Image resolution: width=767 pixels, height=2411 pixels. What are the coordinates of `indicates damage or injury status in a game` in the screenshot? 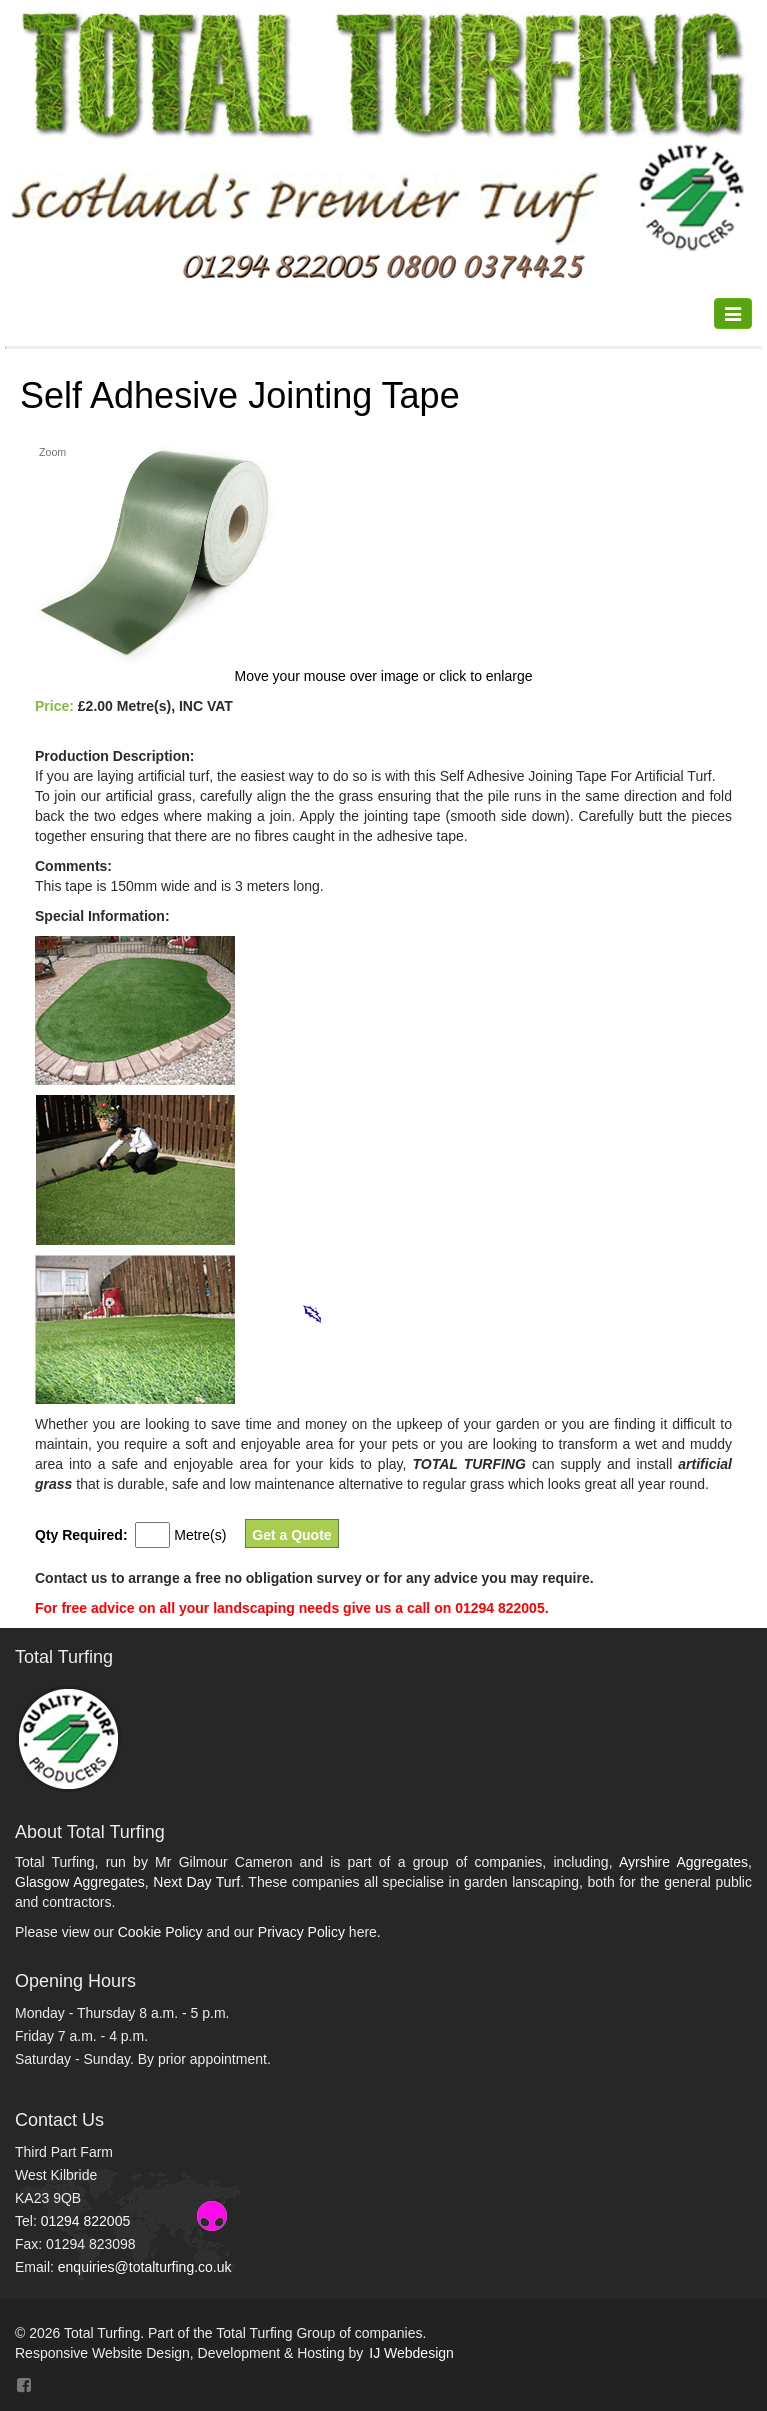 It's located at (312, 1314).